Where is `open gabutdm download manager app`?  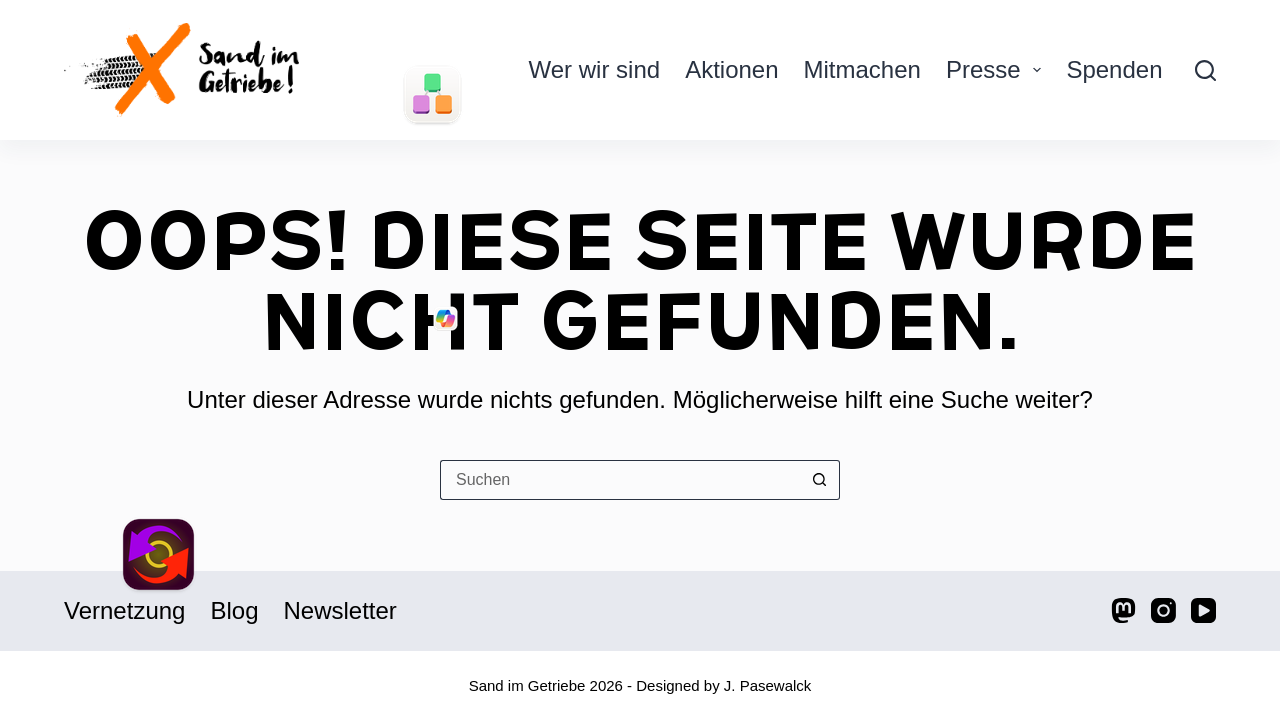 open gabutdm download manager app is located at coordinates (158, 554).